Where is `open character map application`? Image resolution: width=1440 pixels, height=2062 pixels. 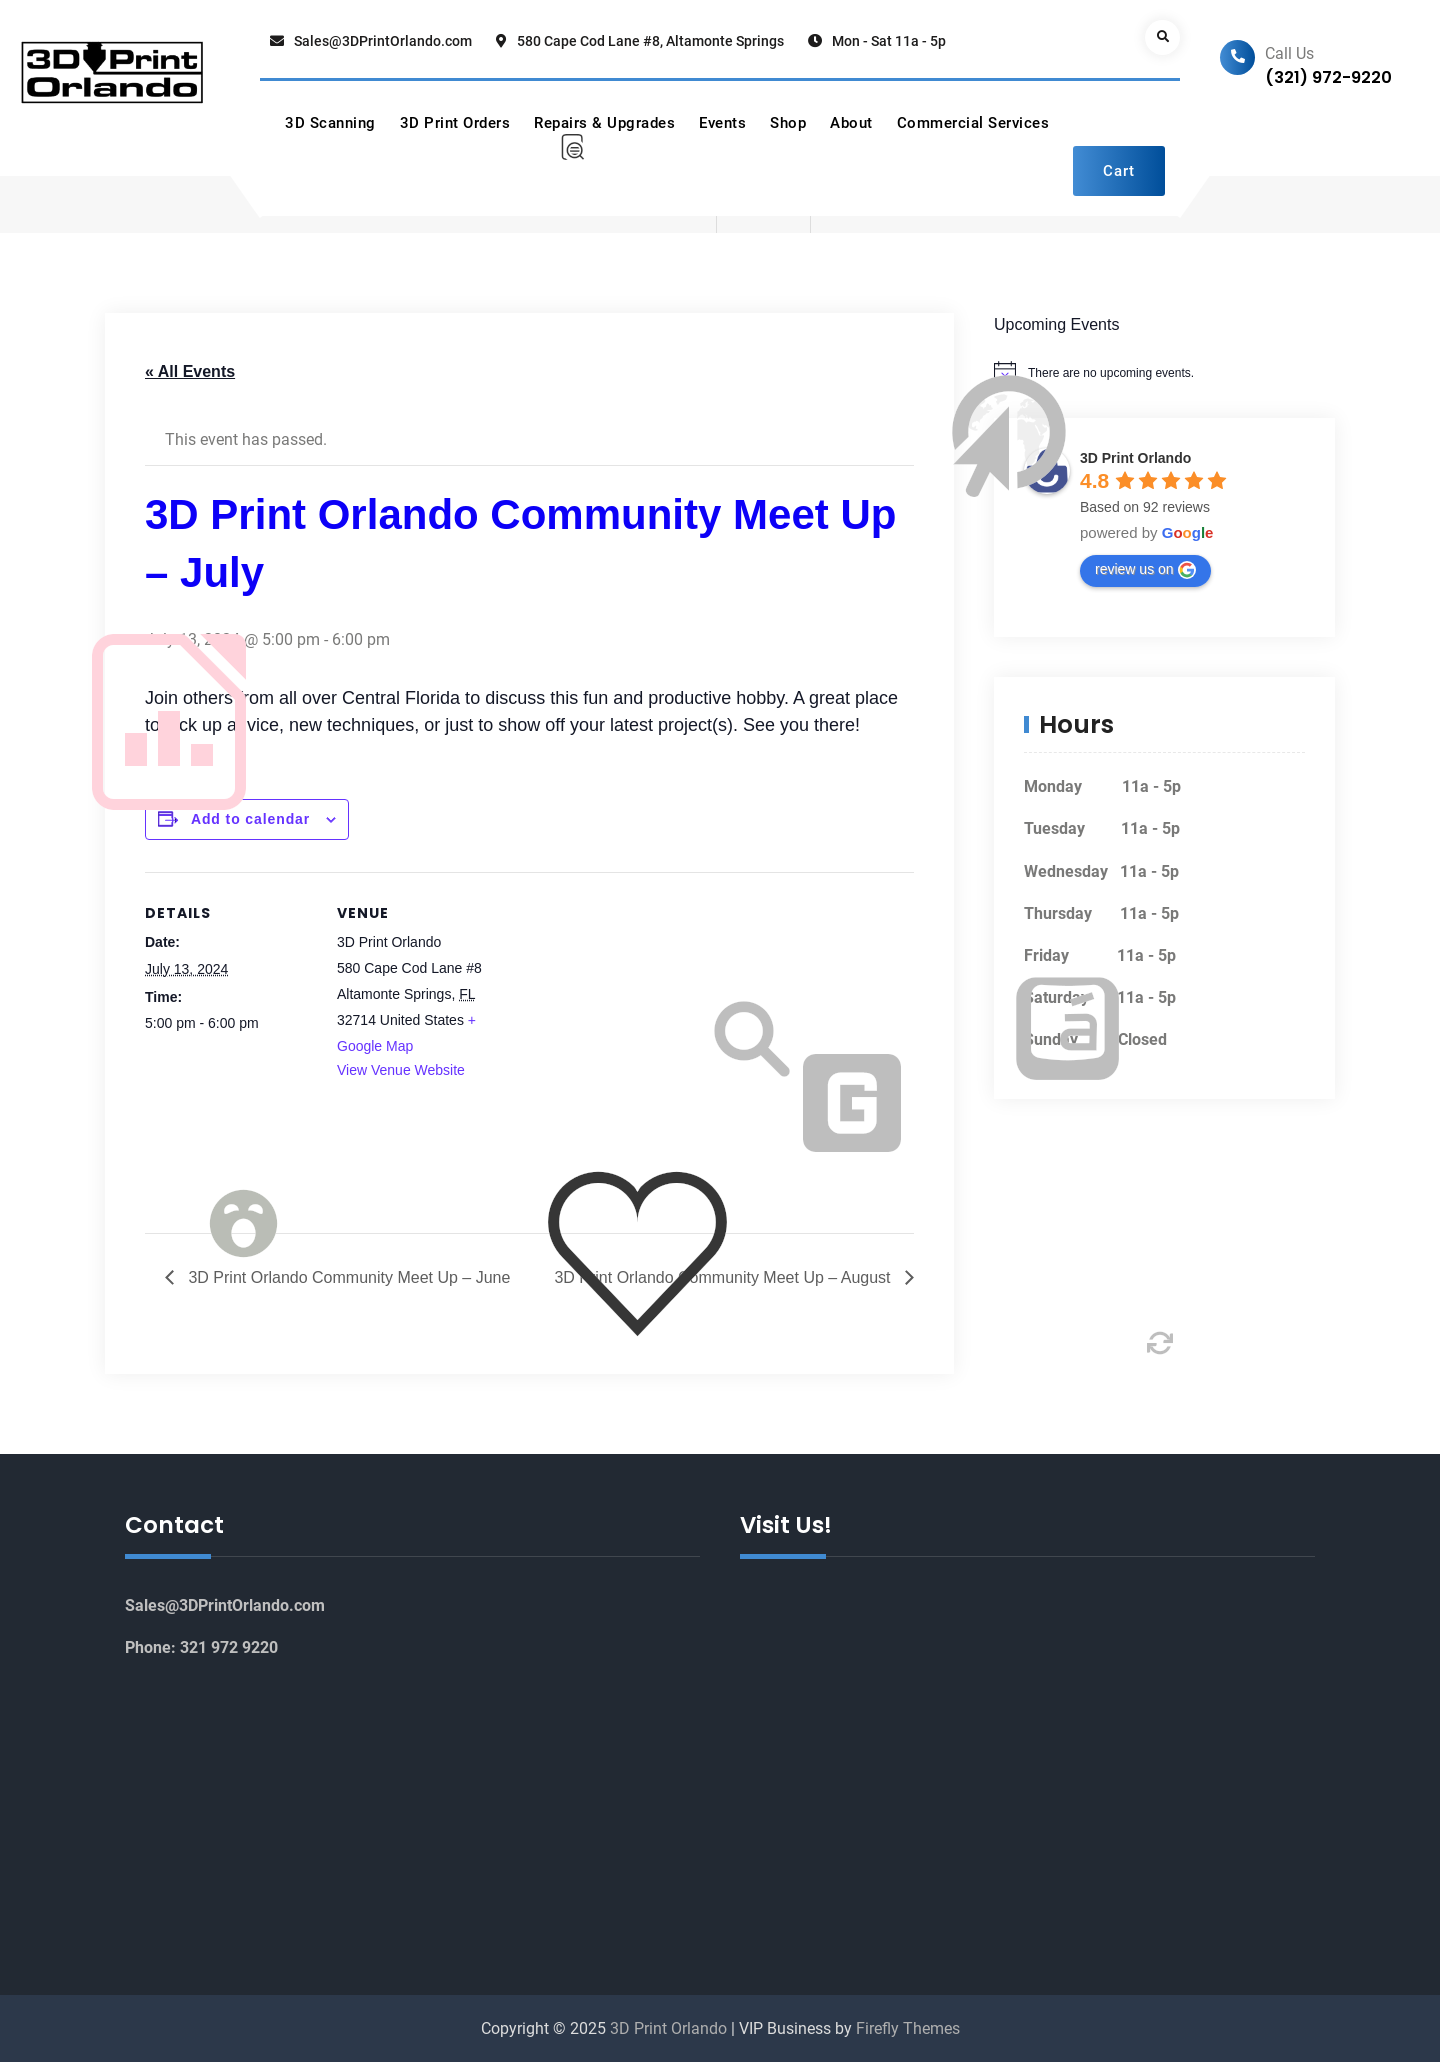
open character map application is located at coordinates (1067, 1028).